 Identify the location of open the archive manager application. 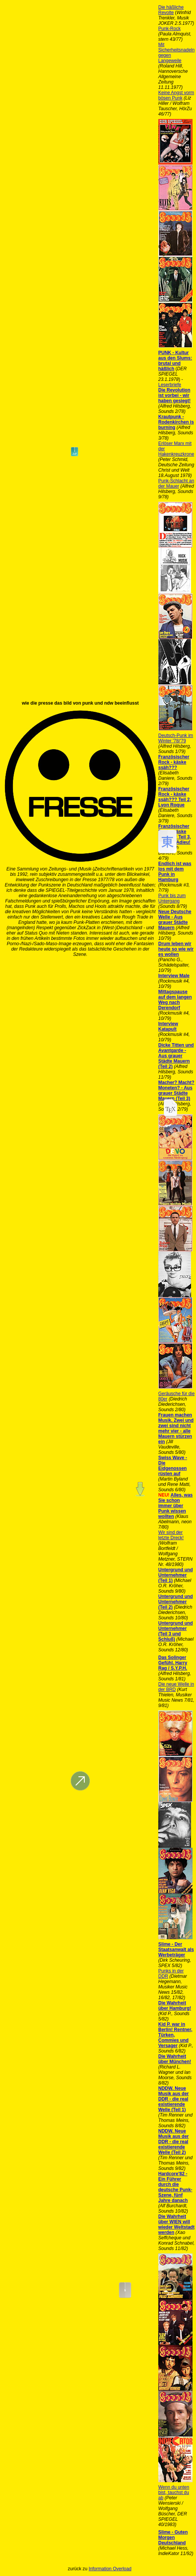
(125, 2290).